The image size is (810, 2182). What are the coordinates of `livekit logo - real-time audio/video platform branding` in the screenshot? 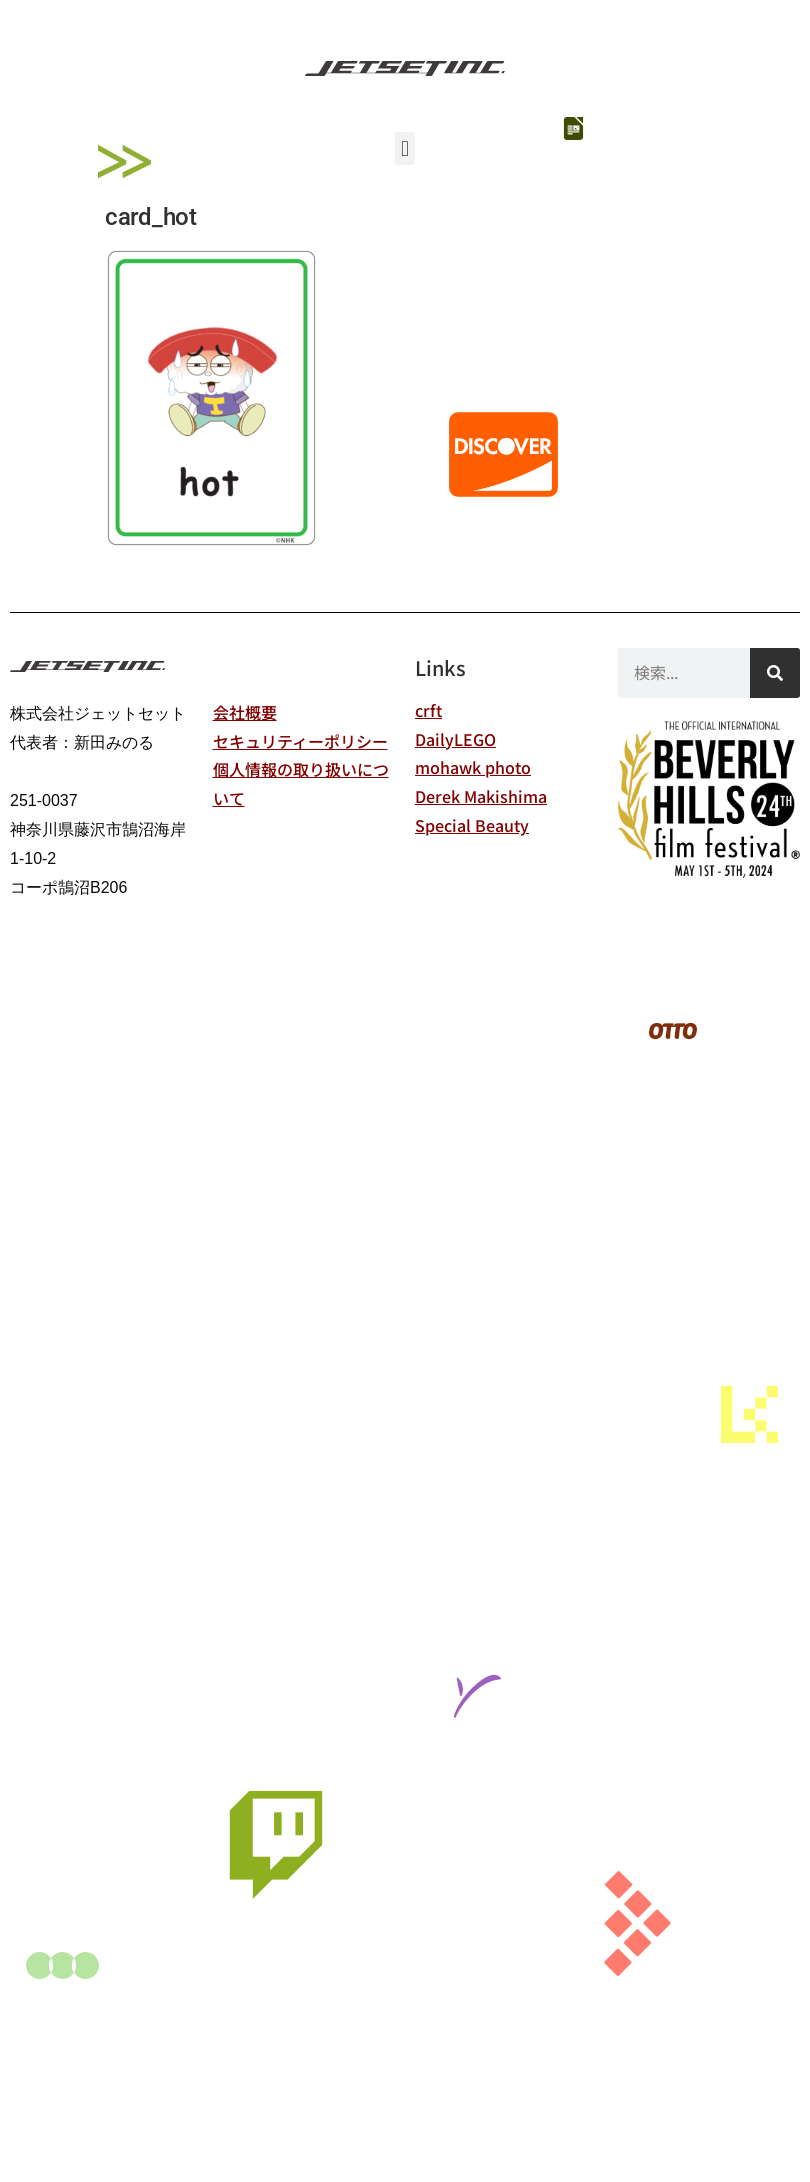 It's located at (749, 1414).